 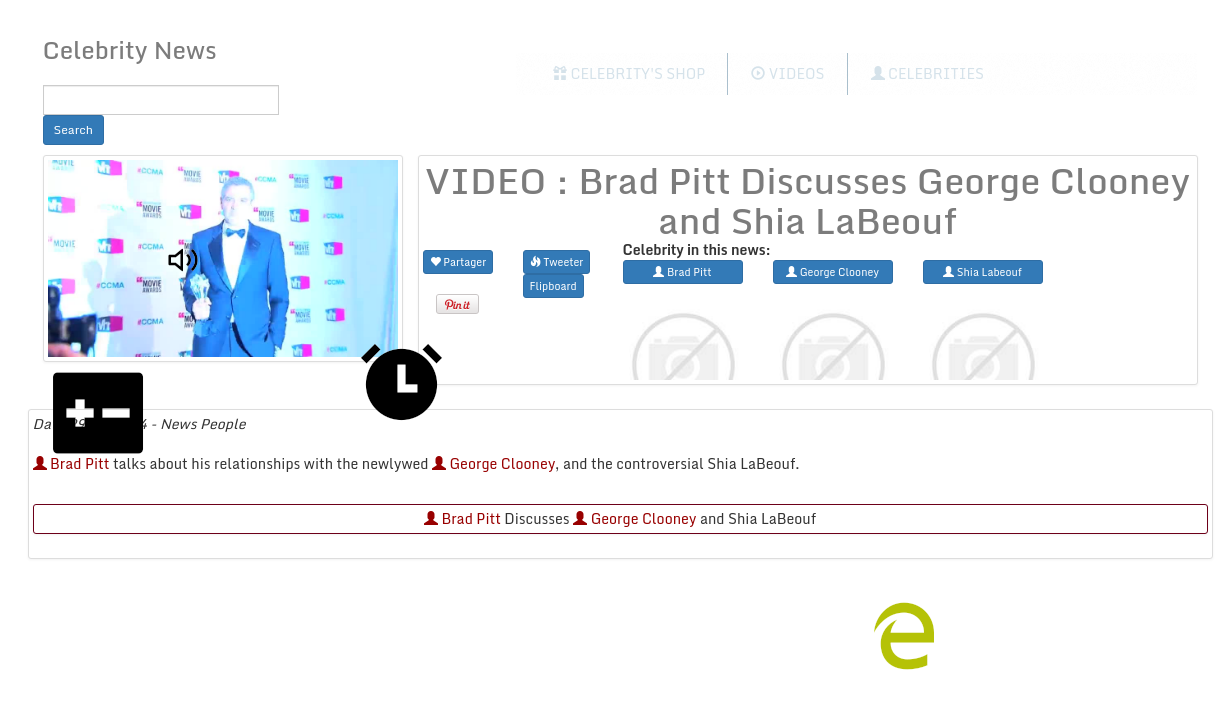 What do you see at coordinates (98, 413) in the screenshot?
I see `adjust quantity or value up or down` at bounding box center [98, 413].